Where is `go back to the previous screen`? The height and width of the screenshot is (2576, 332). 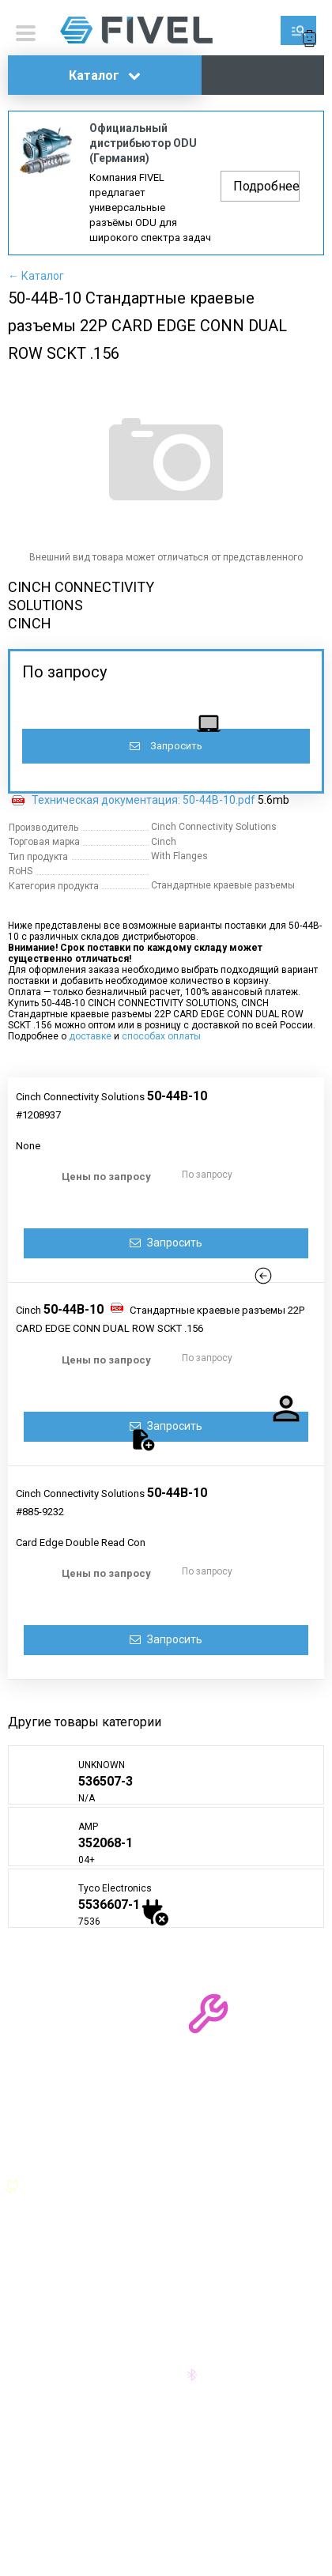
go back to the previous screen is located at coordinates (263, 1276).